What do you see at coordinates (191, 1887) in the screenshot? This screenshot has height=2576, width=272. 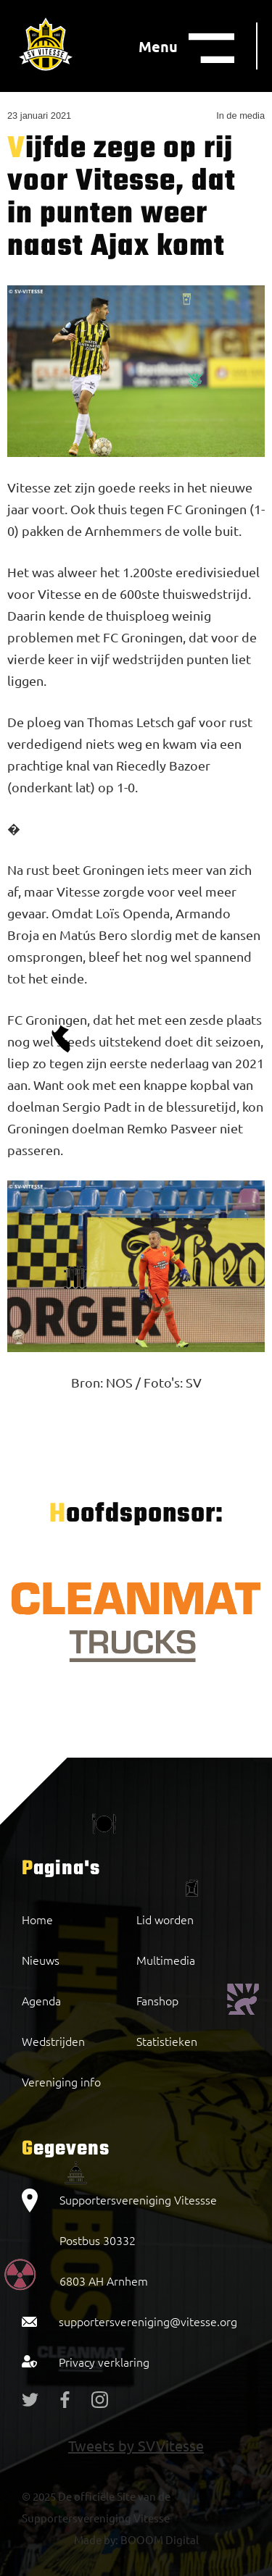 I see `fuel or gas container item in game inventory` at bounding box center [191, 1887].